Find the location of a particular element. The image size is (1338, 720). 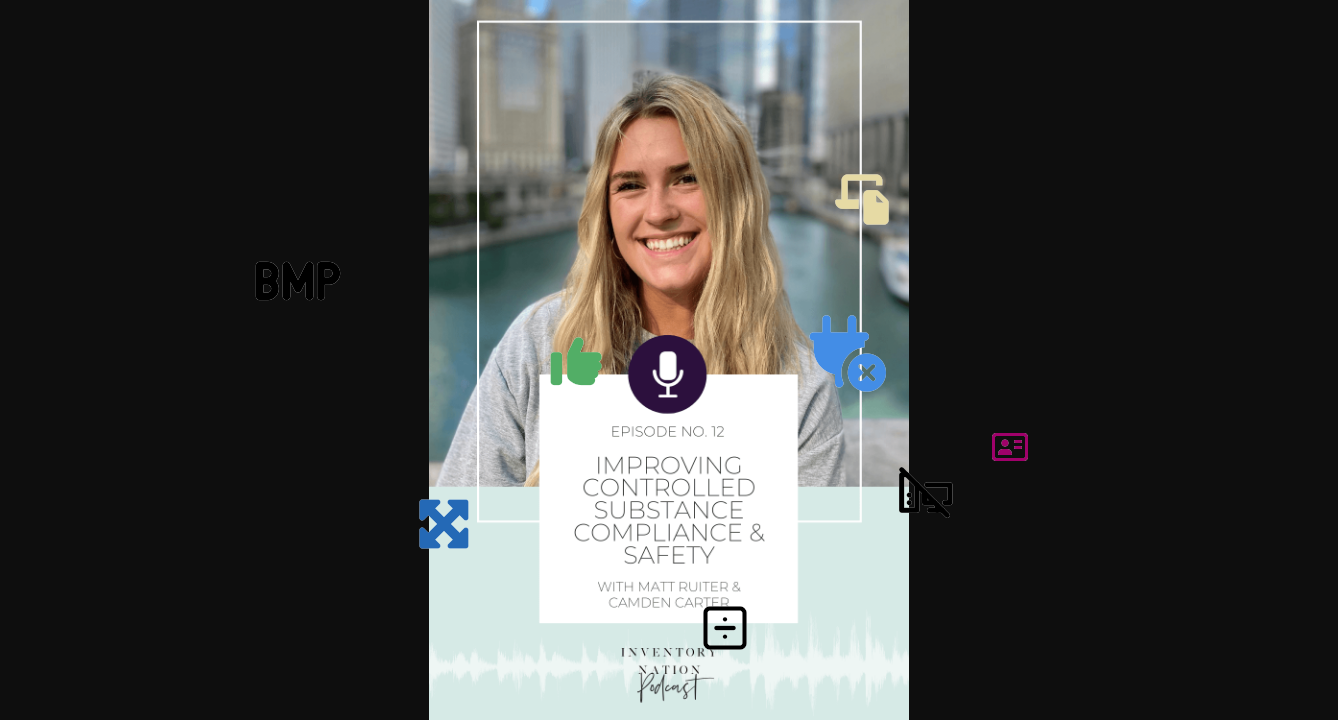

view contact details is located at coordinates (1010, 447).